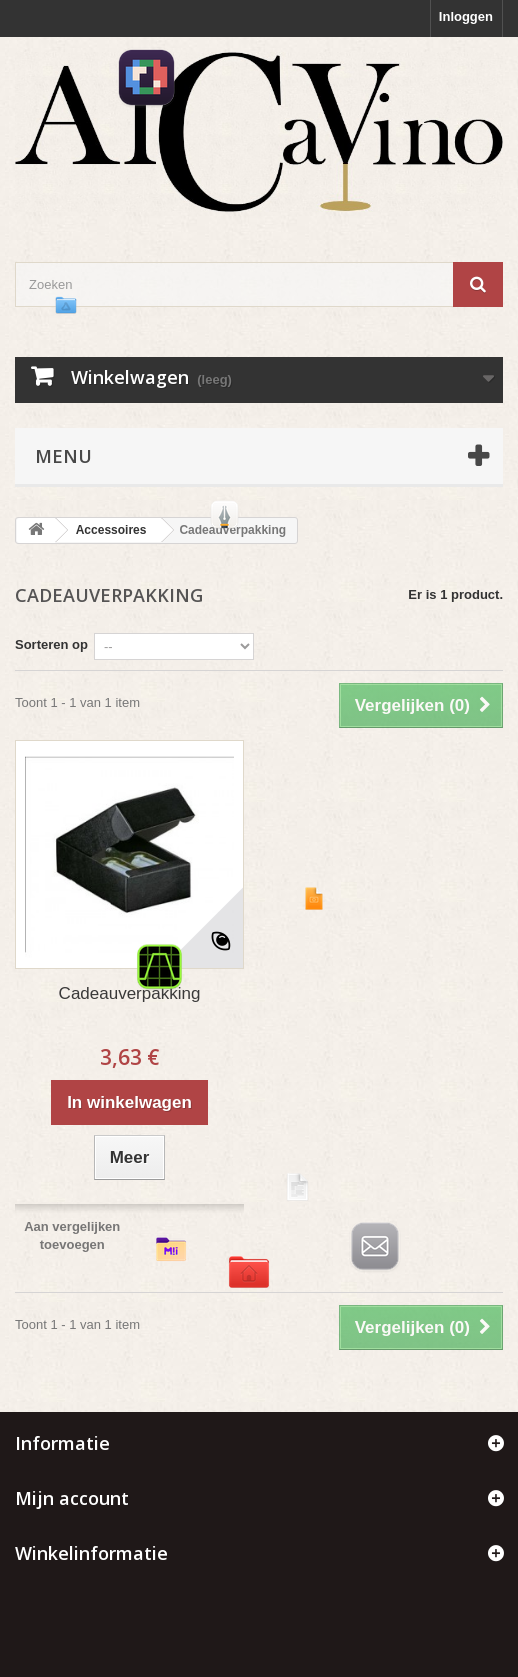 The height and width of the screenshot is (1677, 518). What do you see at coordinates (297, 1187) in the screenshot?
I see `a plain text file` at bounding box center [297, 1187].